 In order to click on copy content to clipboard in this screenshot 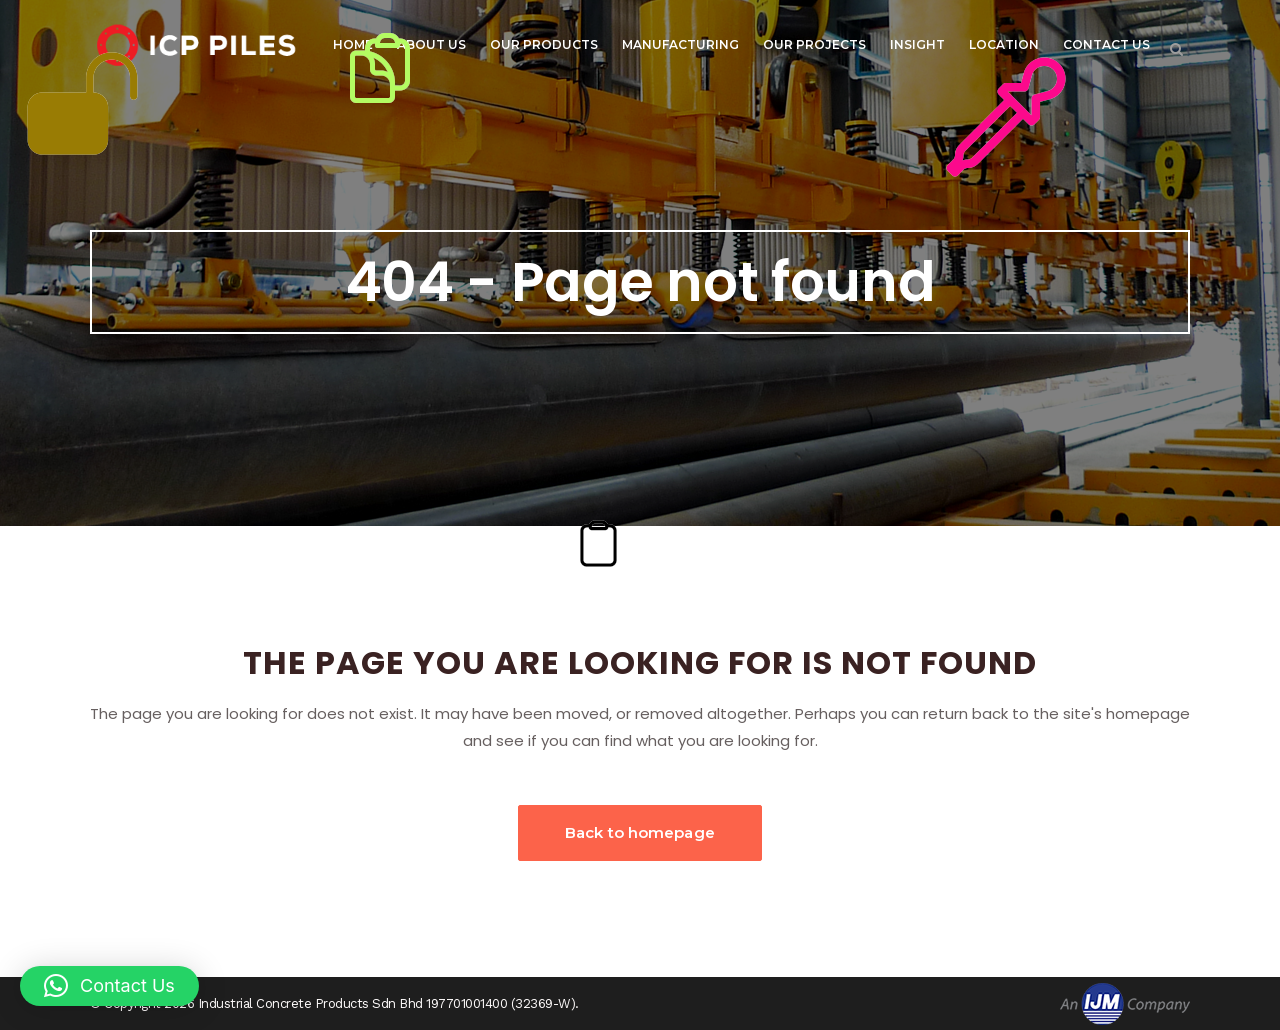, I will do `click(380, 68)`.